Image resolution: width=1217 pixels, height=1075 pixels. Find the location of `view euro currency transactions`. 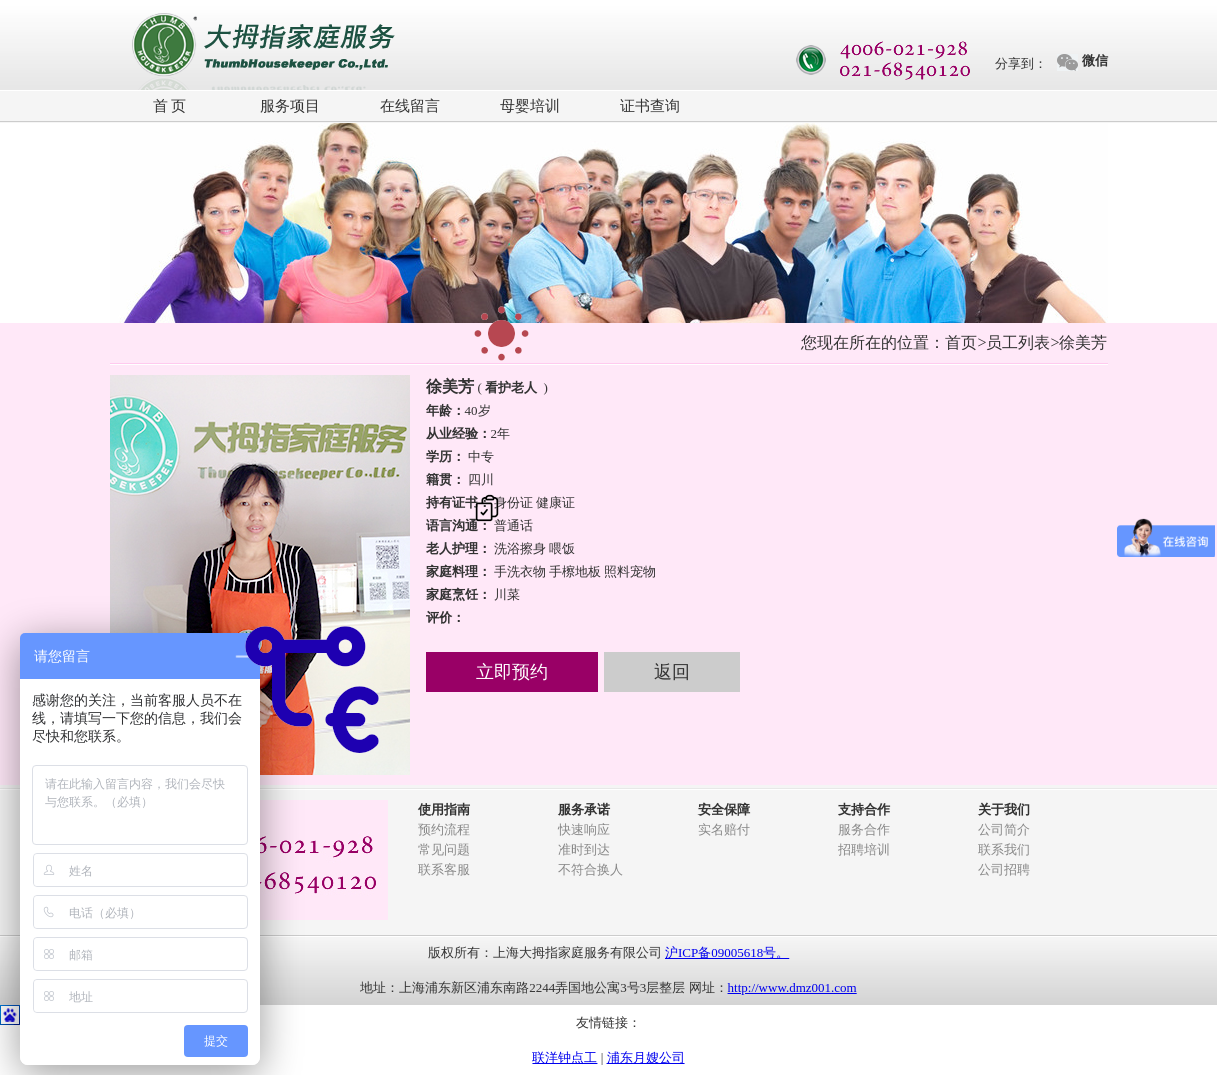

view euro currency transactions is located at coordinates (312, 693).